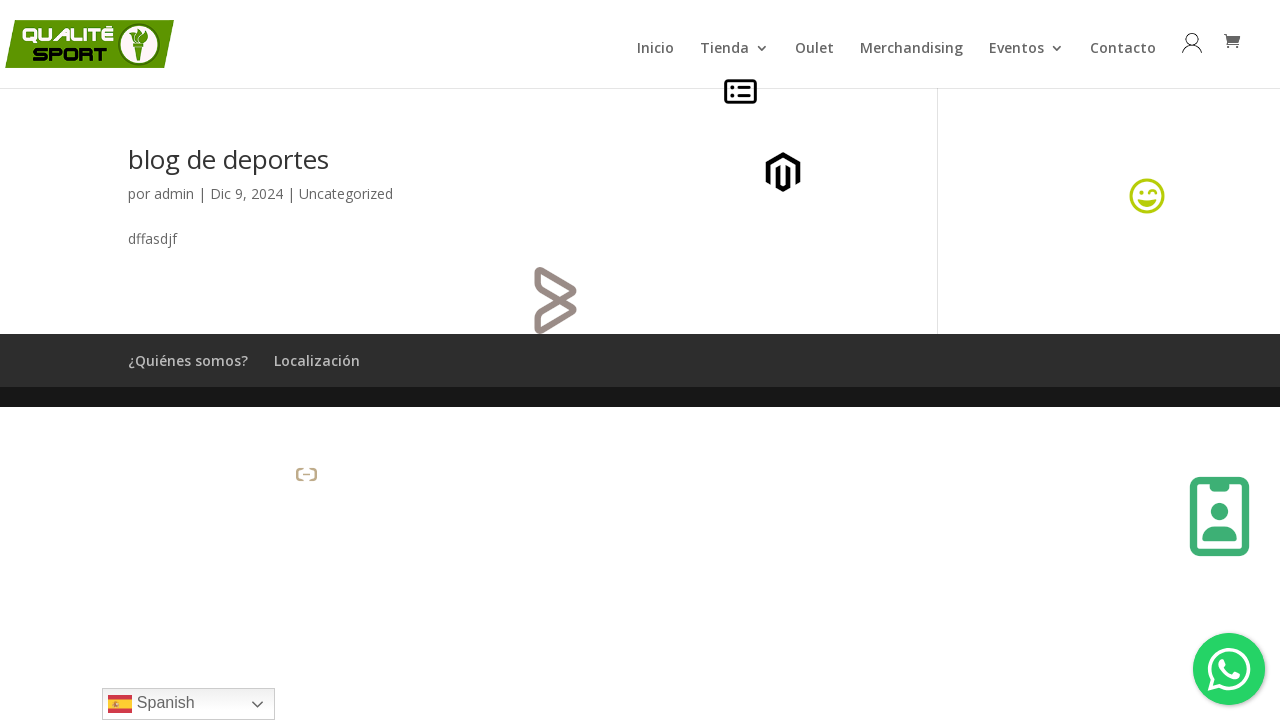 This screenshot has height=720, width=1280. Describe the element at coordinates (783, 172) in the screenshot. I see `magento e-commerce platform logo` at that location.